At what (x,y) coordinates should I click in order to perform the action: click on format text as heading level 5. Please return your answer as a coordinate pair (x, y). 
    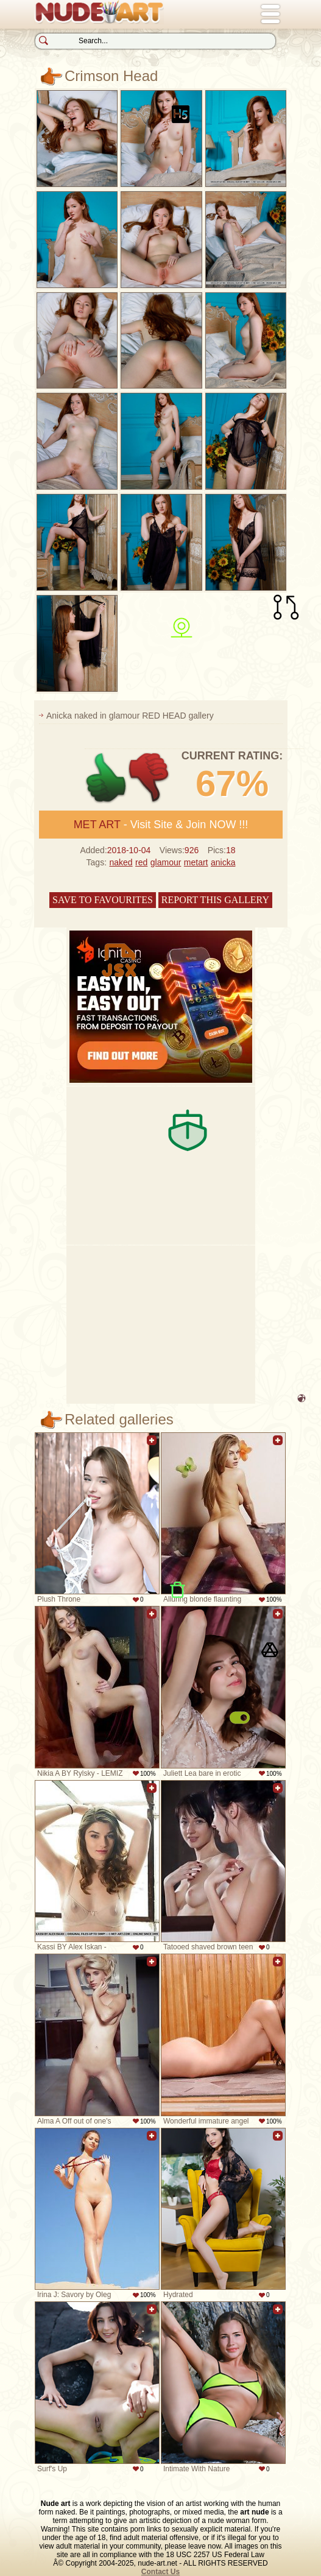
    Looking at the image, I should click on (180, 114).